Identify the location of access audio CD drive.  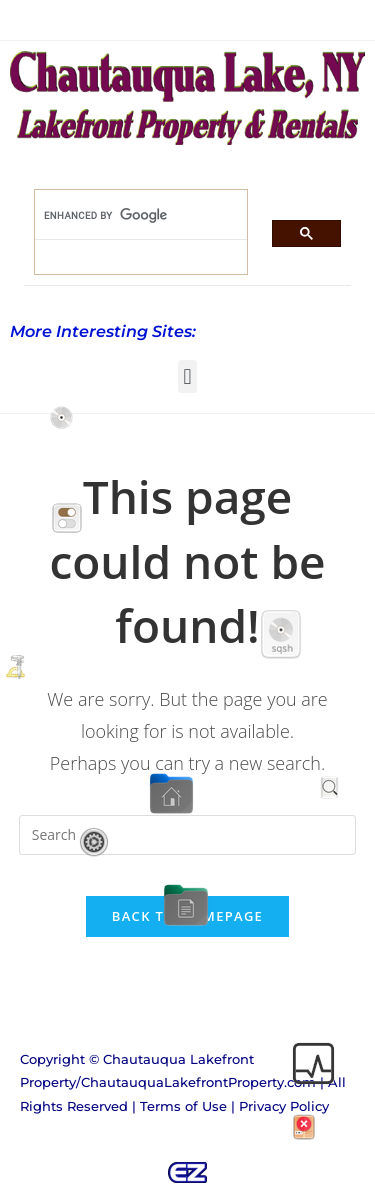
(61, 417).